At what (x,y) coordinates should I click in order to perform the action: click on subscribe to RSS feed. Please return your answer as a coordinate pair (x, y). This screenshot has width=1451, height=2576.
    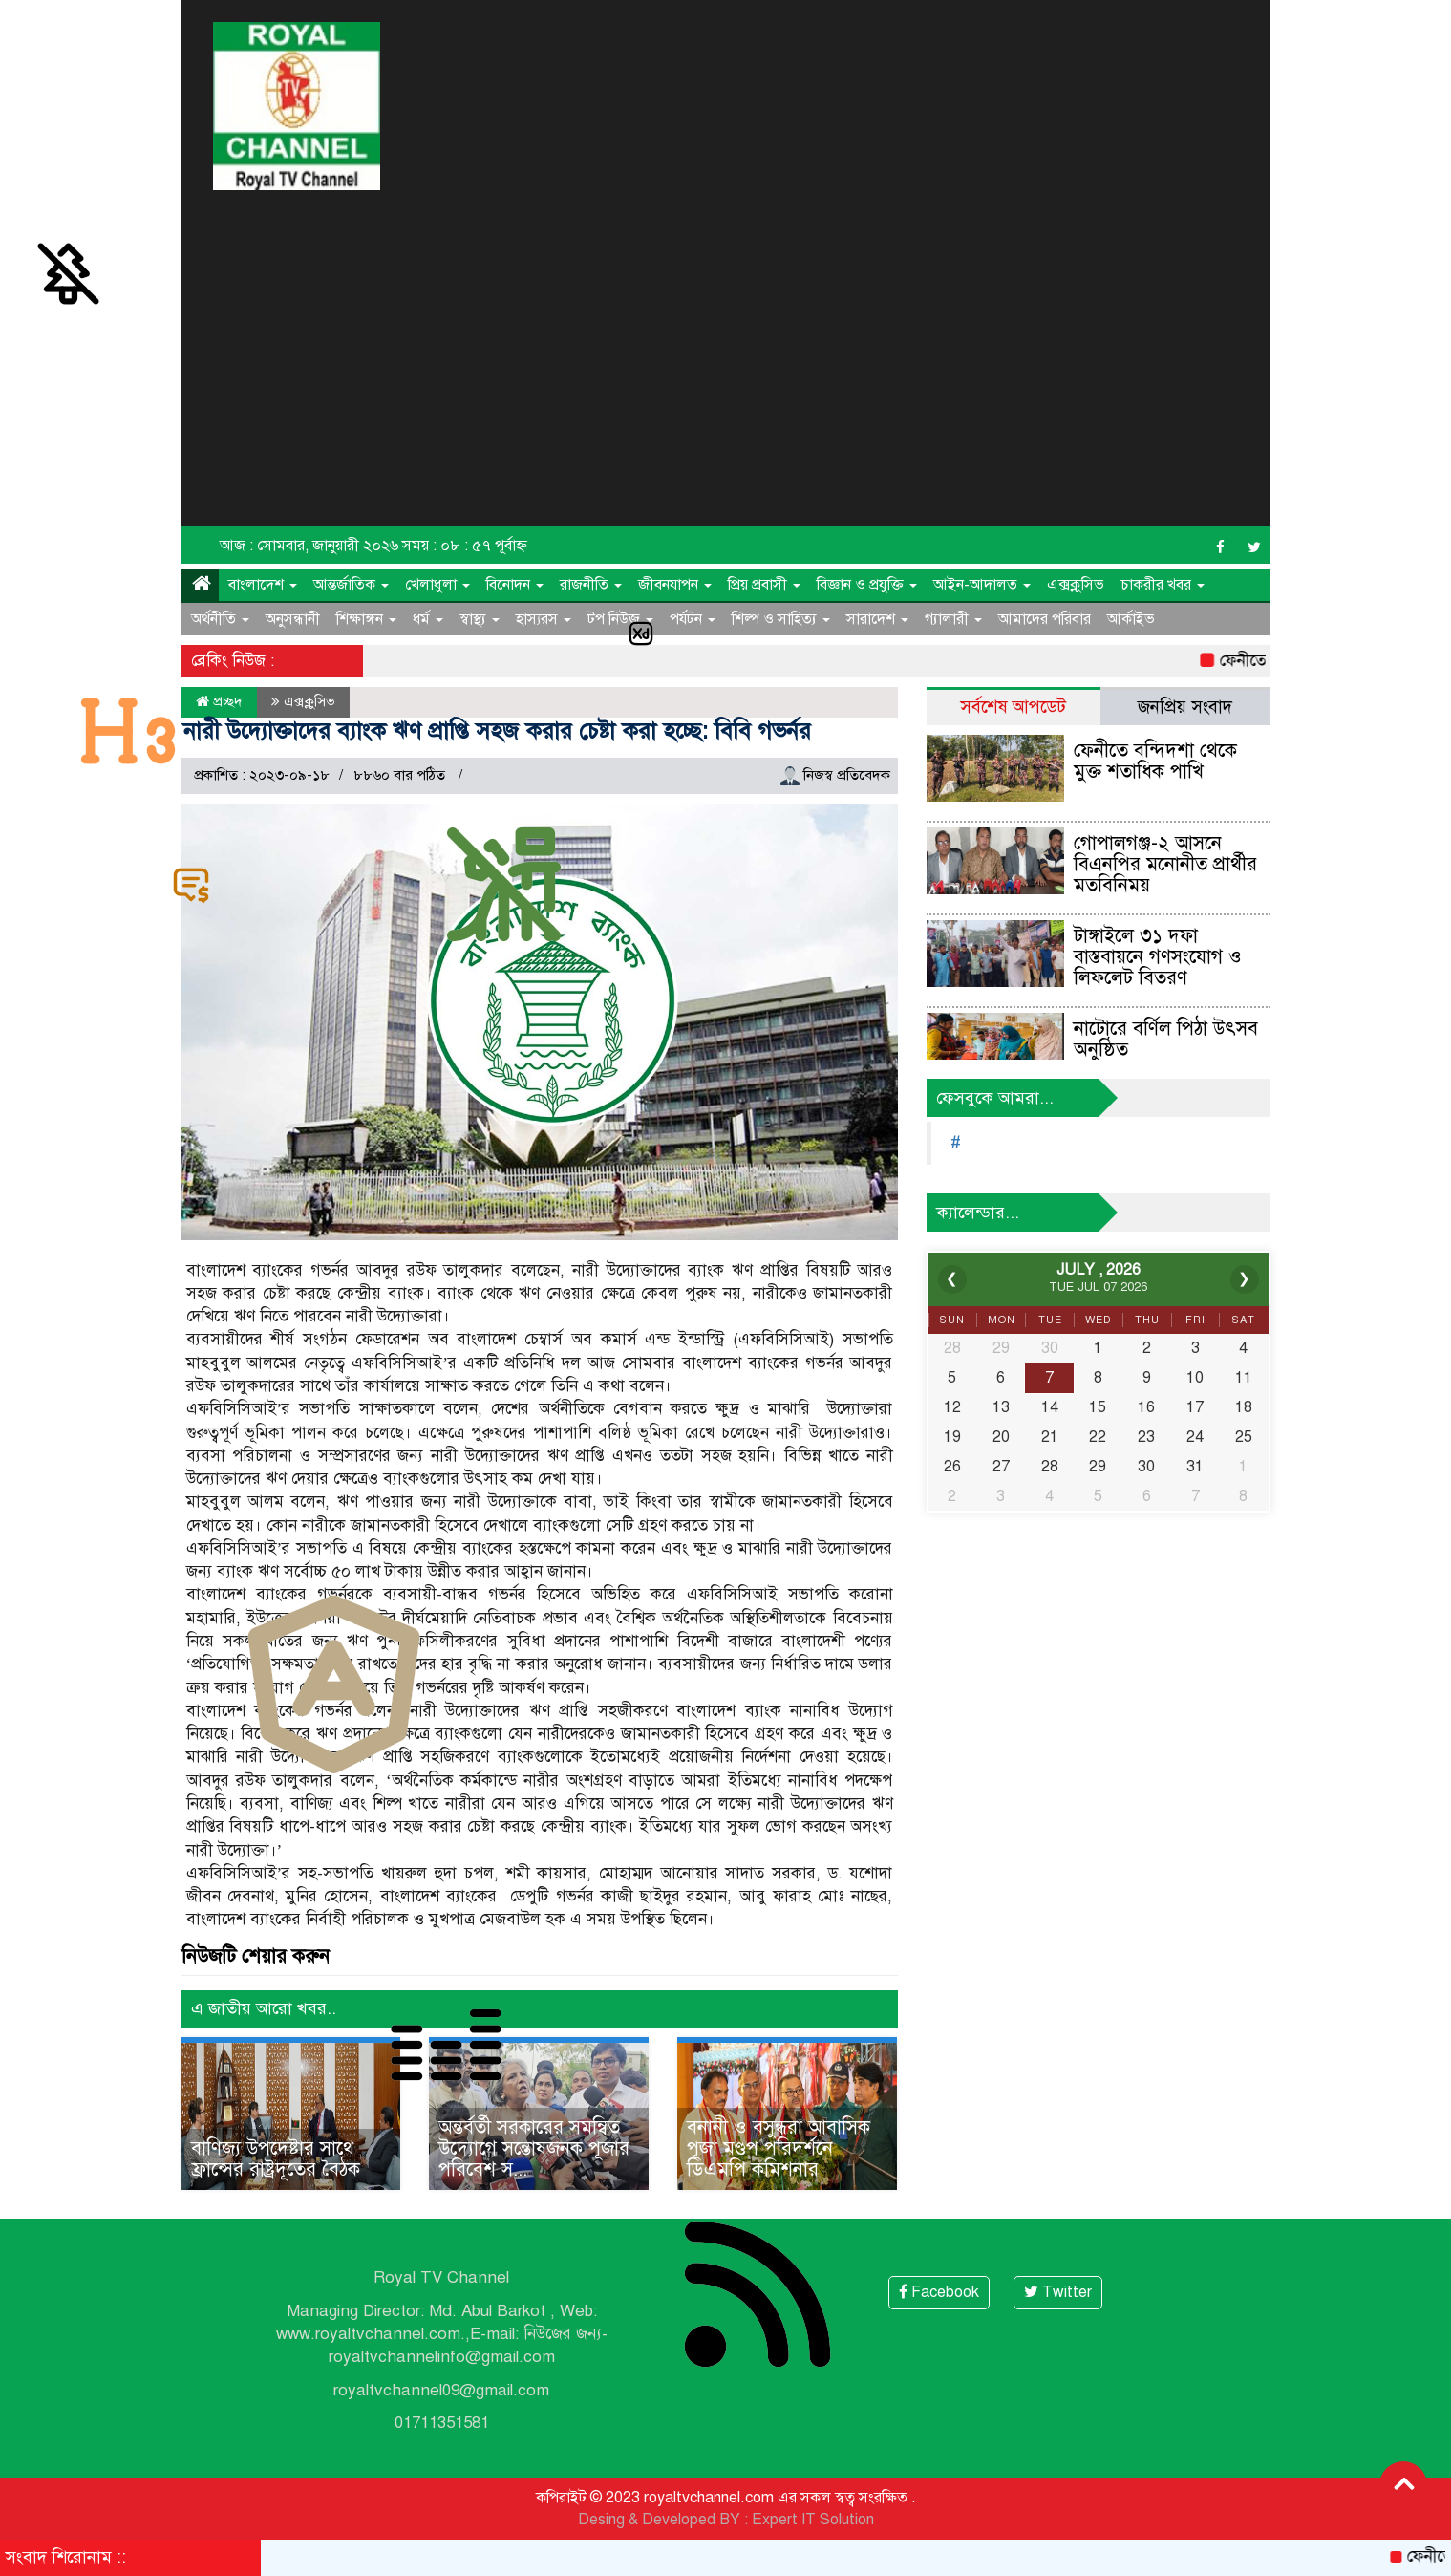
    Looking at the image, I should click on (758, 2294).